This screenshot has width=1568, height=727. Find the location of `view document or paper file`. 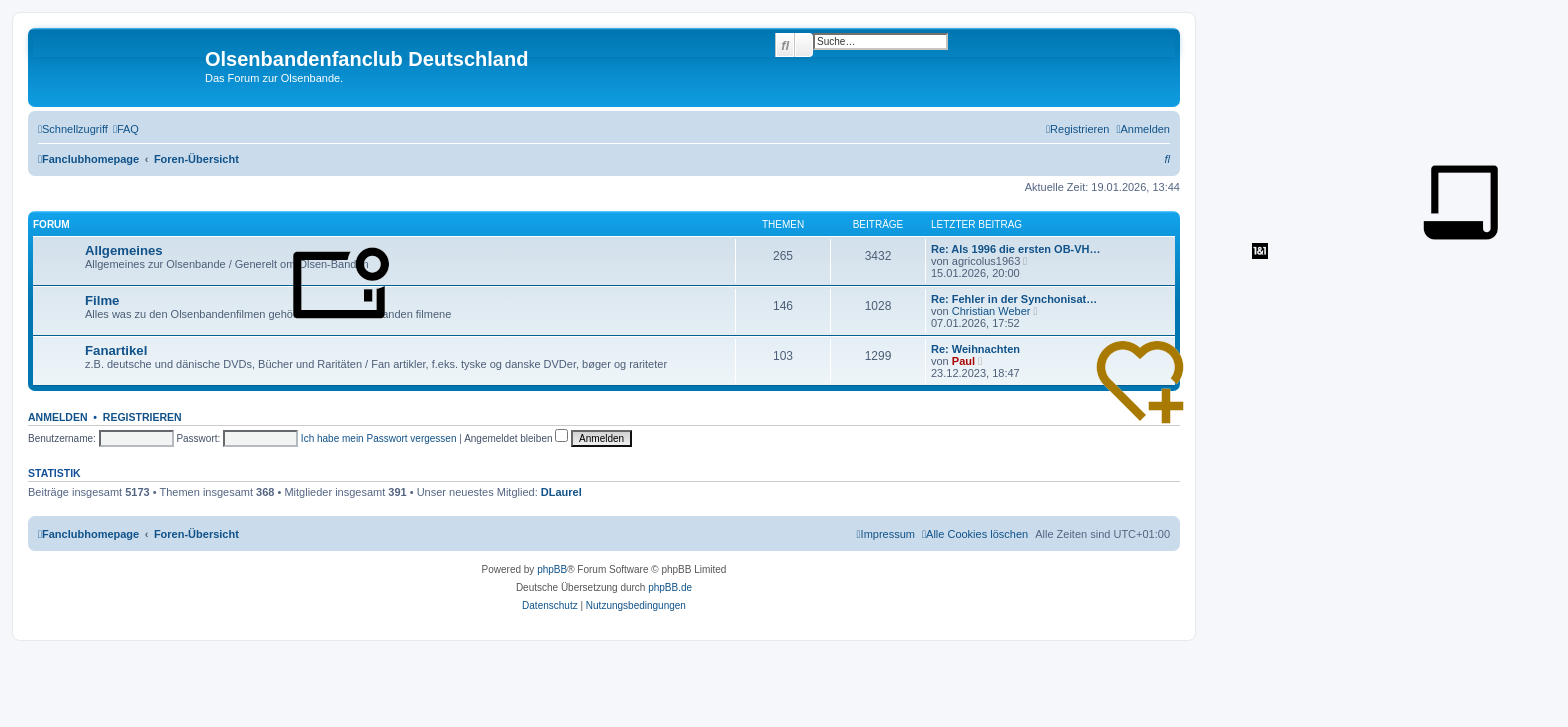

view document or paper file is located at coordinates (1464, 202).